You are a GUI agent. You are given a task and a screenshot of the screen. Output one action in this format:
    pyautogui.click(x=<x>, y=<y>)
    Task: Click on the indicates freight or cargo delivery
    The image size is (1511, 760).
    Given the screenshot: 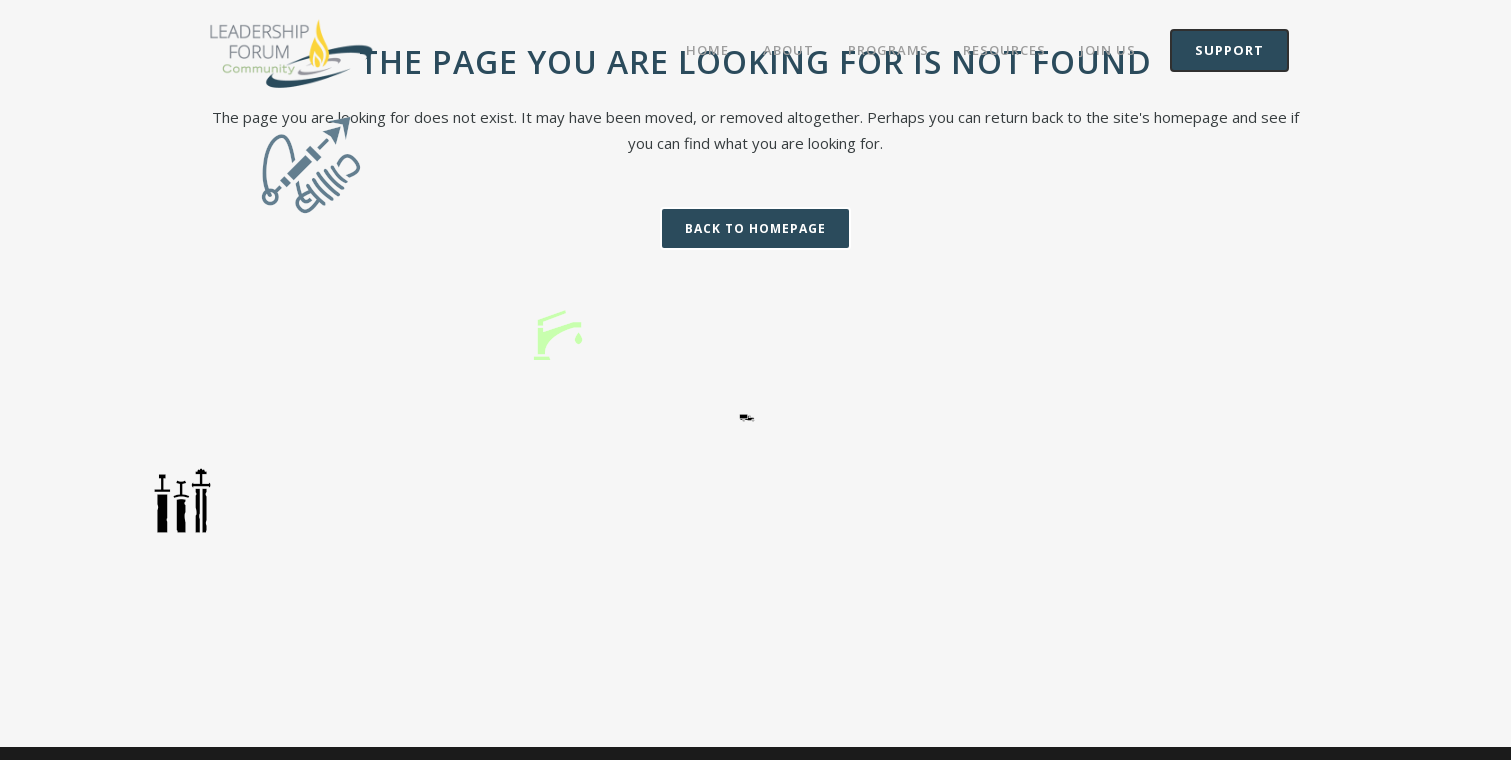 What is the action you would take?
    pyautogui.click(x=747, y=418)
    